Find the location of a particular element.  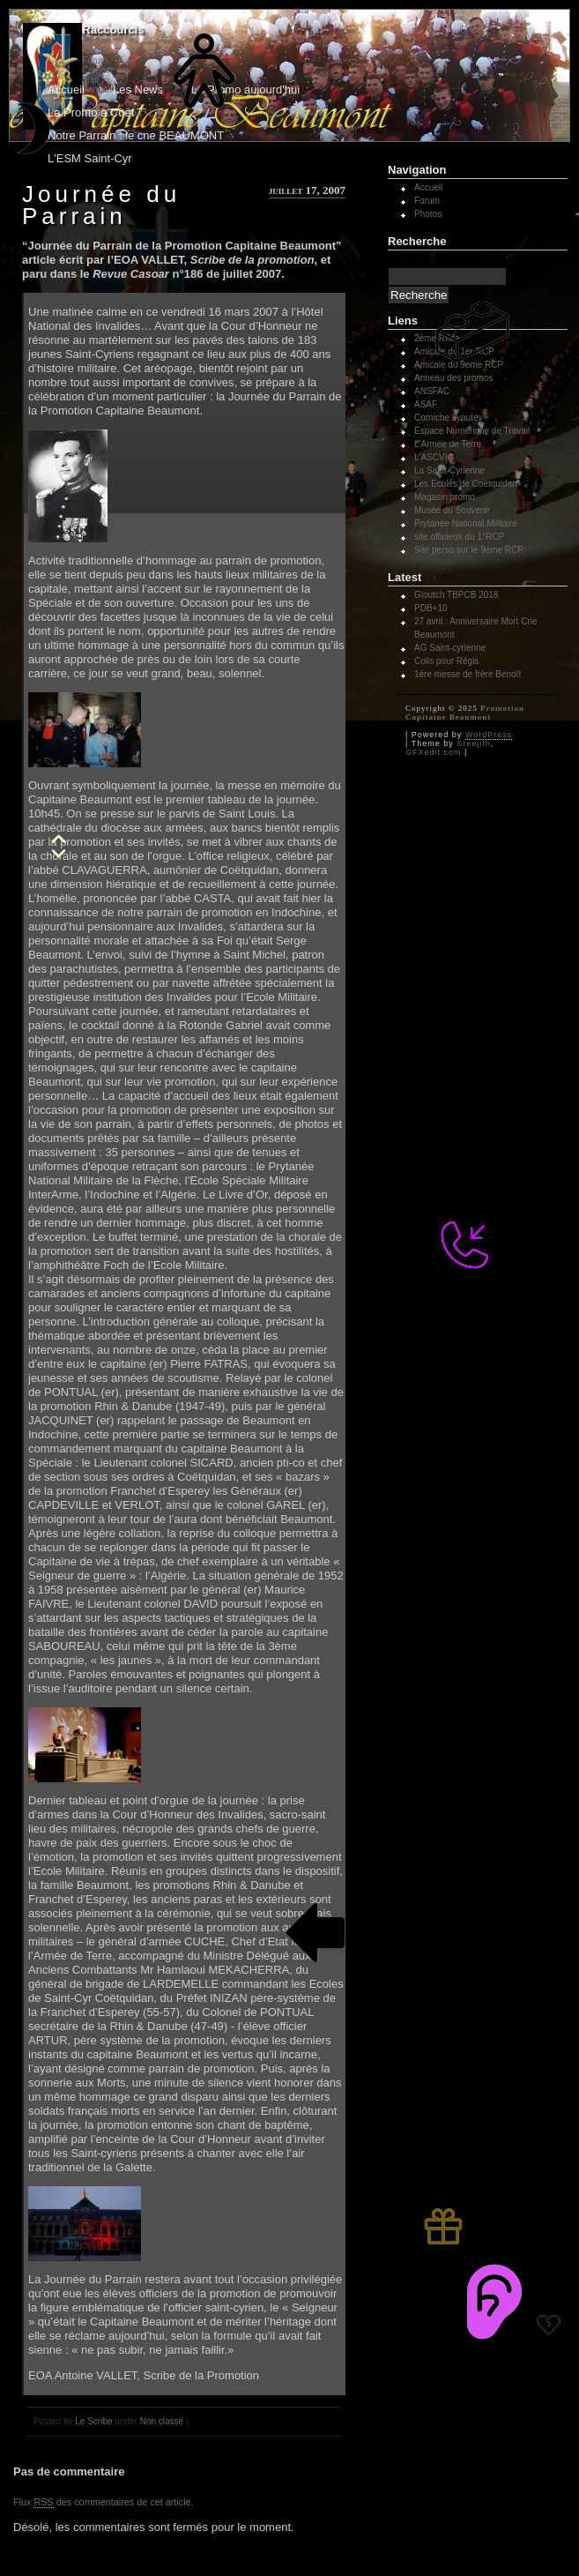

adjust audio or hearing accessibility settings is located at coordinates (494, 2302).